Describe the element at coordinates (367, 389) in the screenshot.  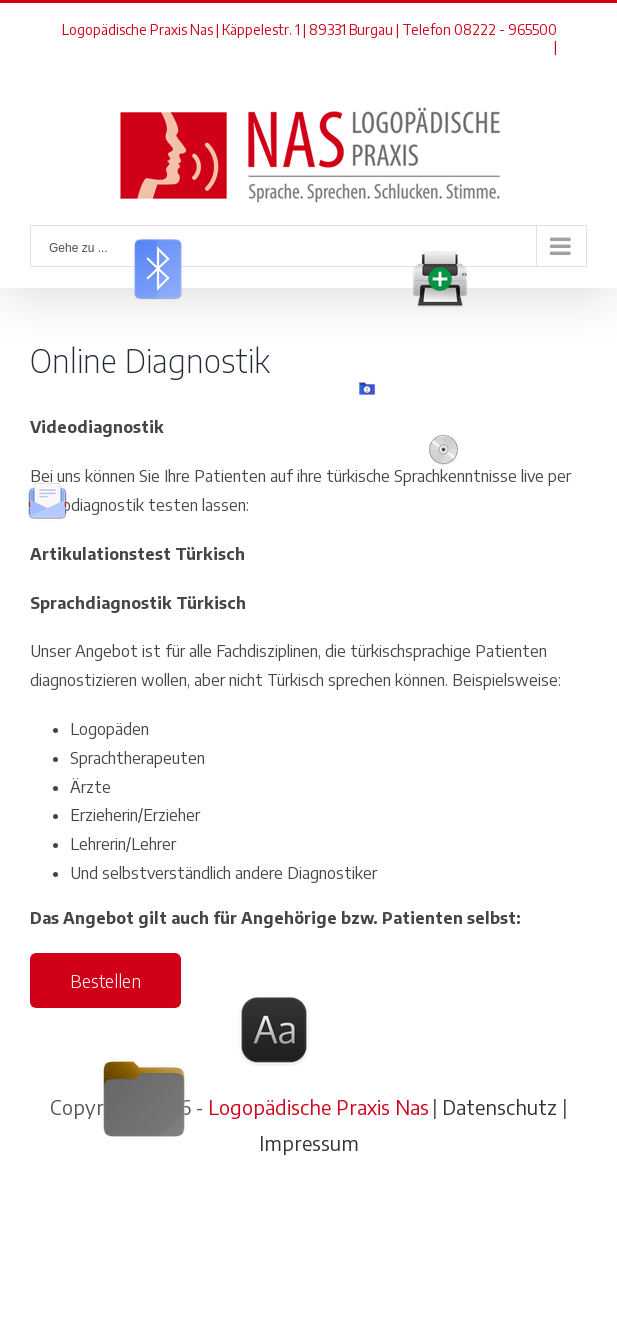
I see `open user profile folder` at that location.